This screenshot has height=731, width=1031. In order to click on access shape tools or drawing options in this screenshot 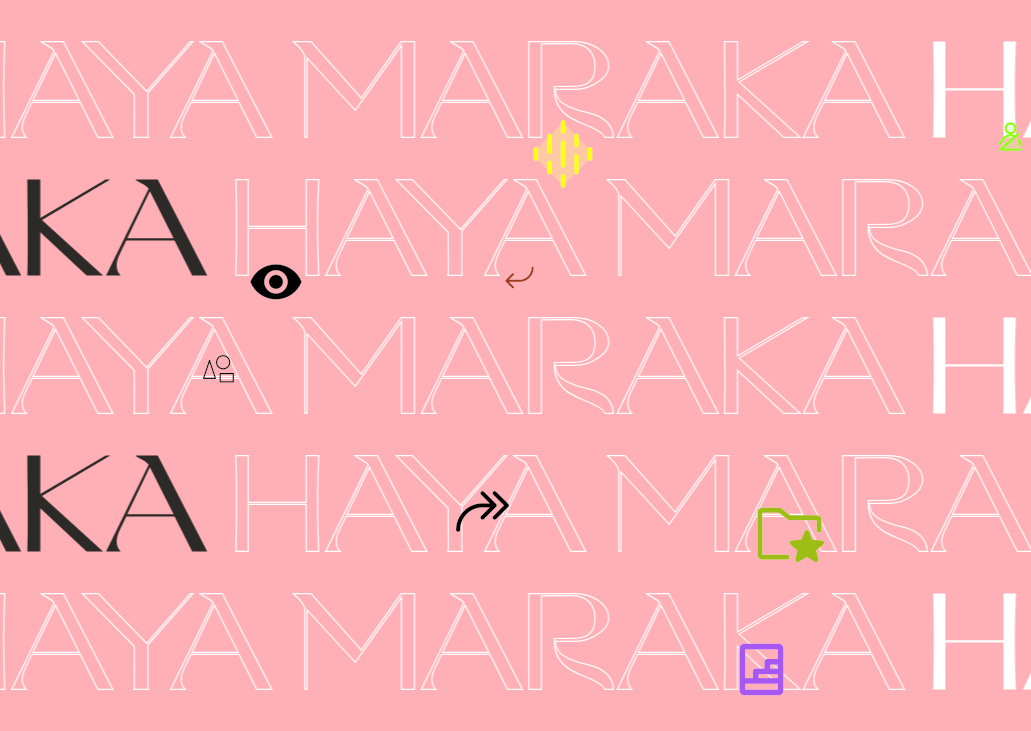, I will do `click(219, 370)`.